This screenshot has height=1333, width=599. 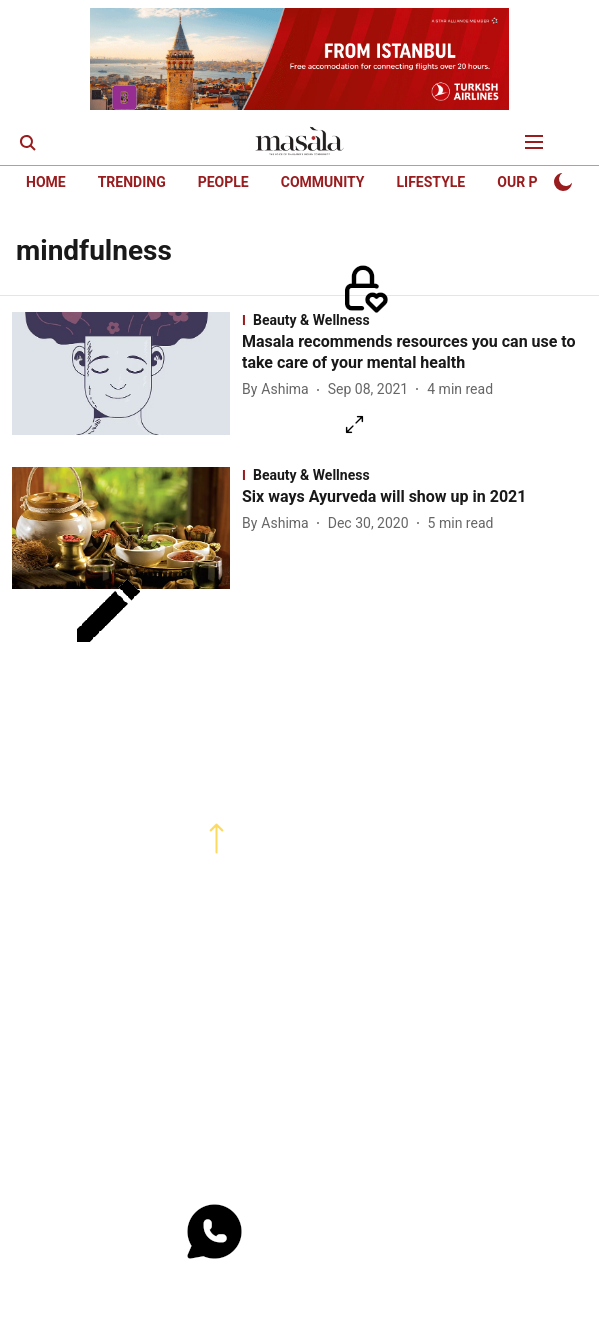 I want to click on apply bold formatting to text, so click(x=124, y=97).